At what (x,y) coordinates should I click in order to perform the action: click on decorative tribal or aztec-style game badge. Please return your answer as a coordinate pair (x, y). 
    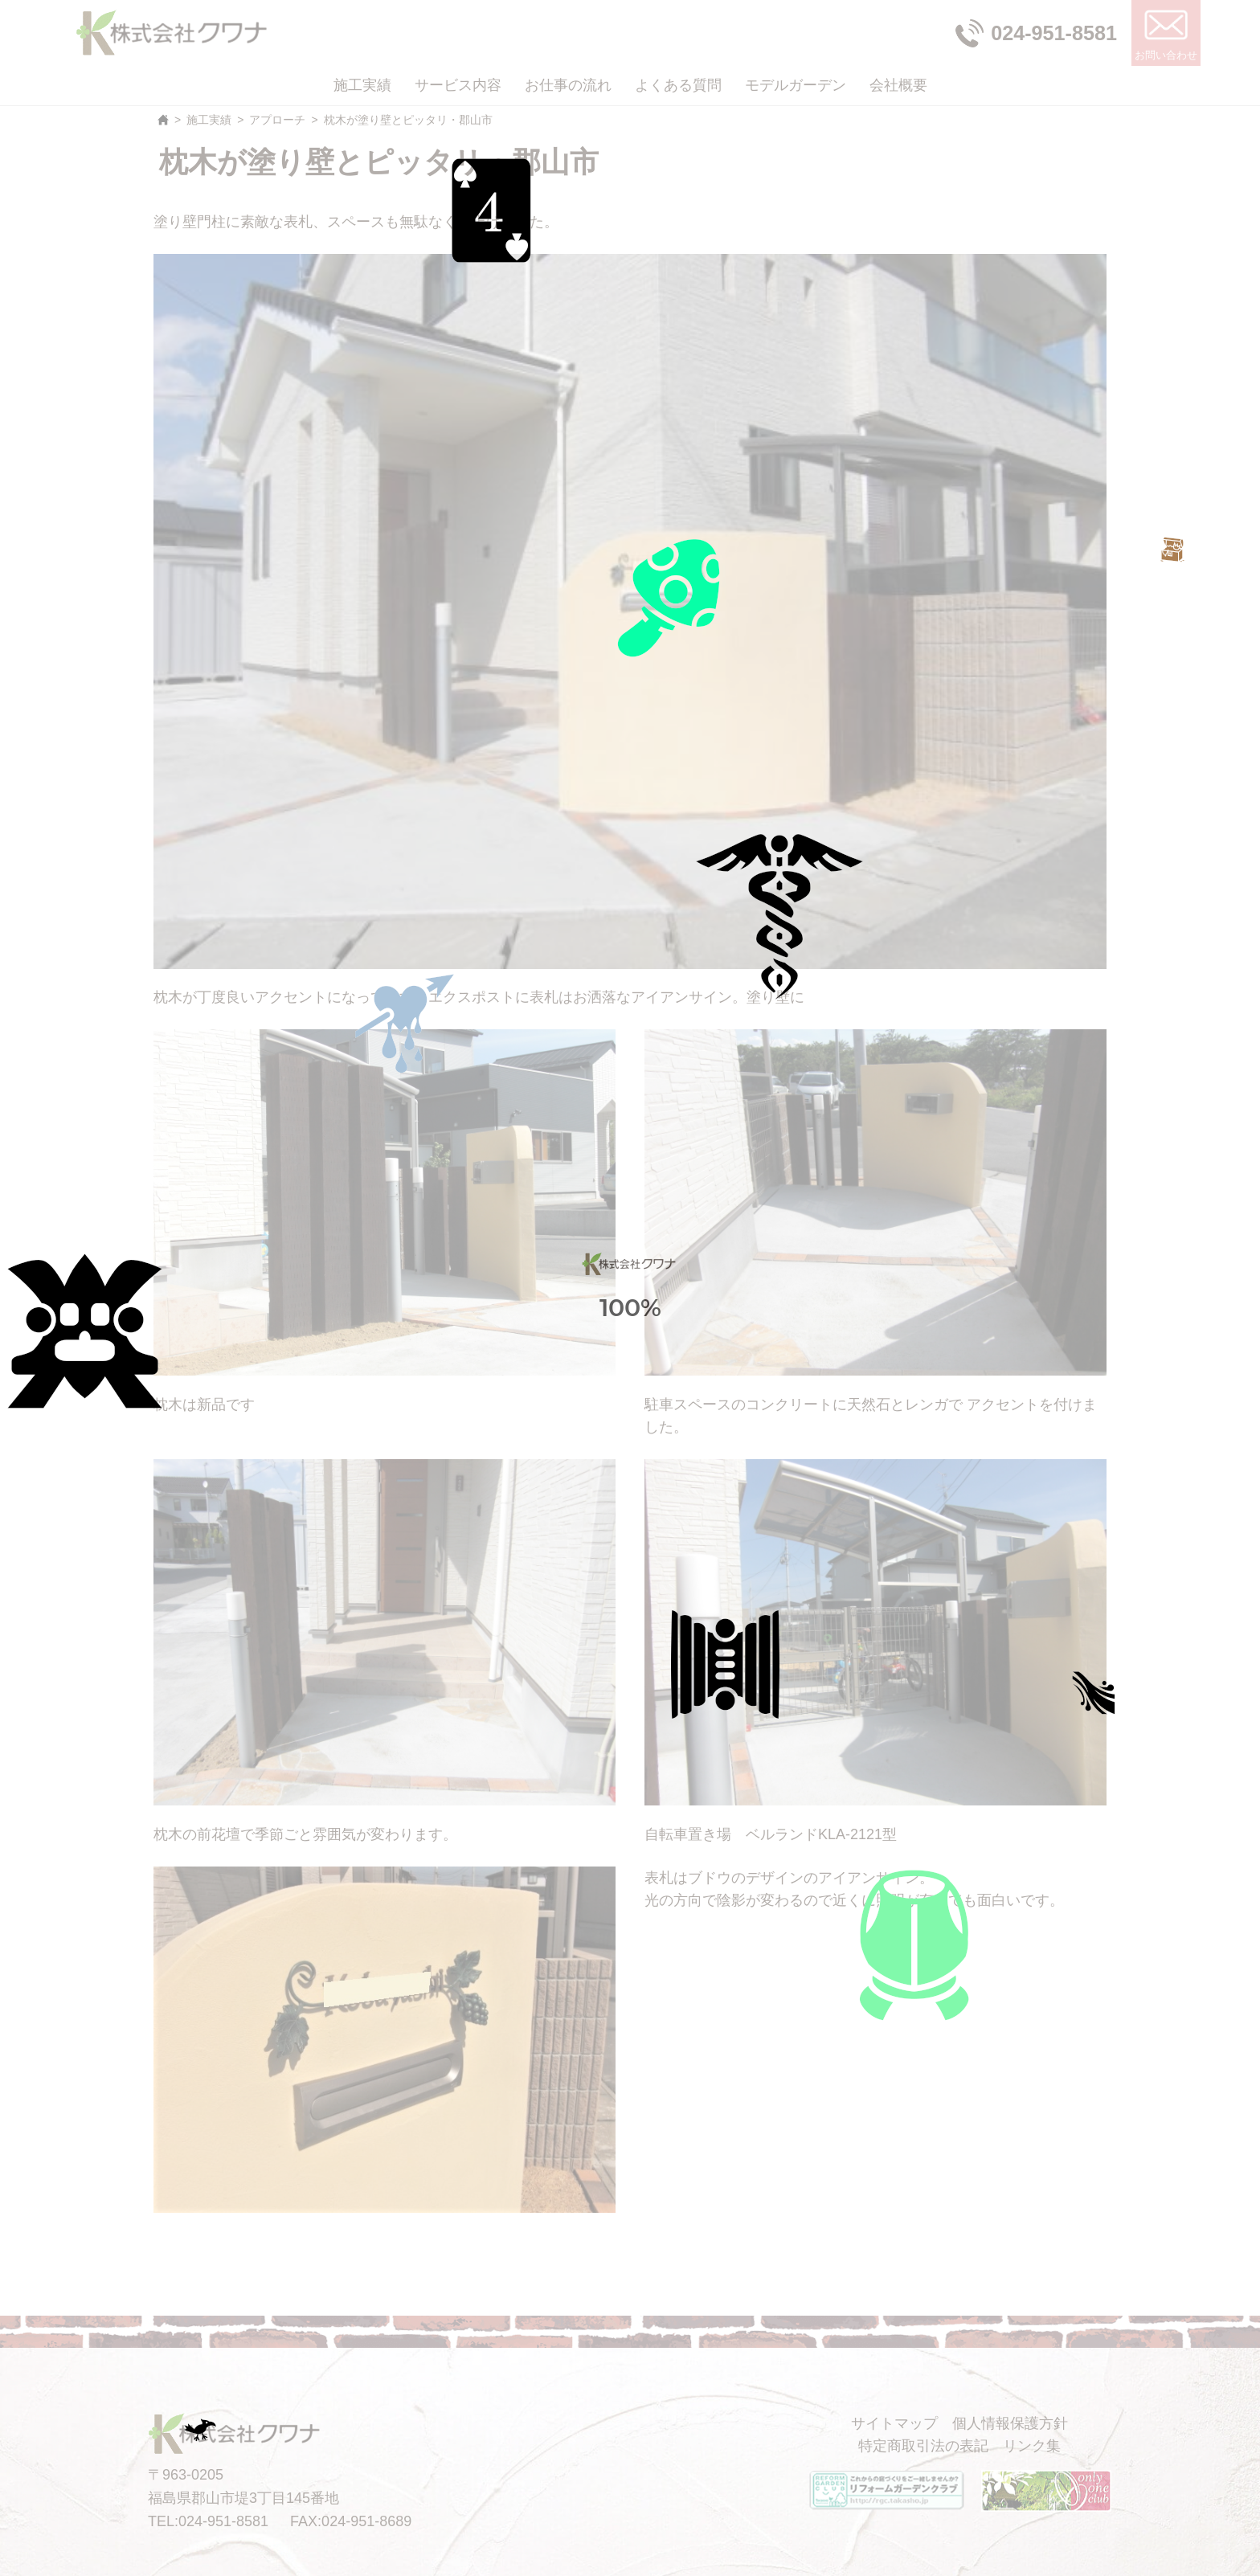
    Looking at the image, I should click on (84, 1331).